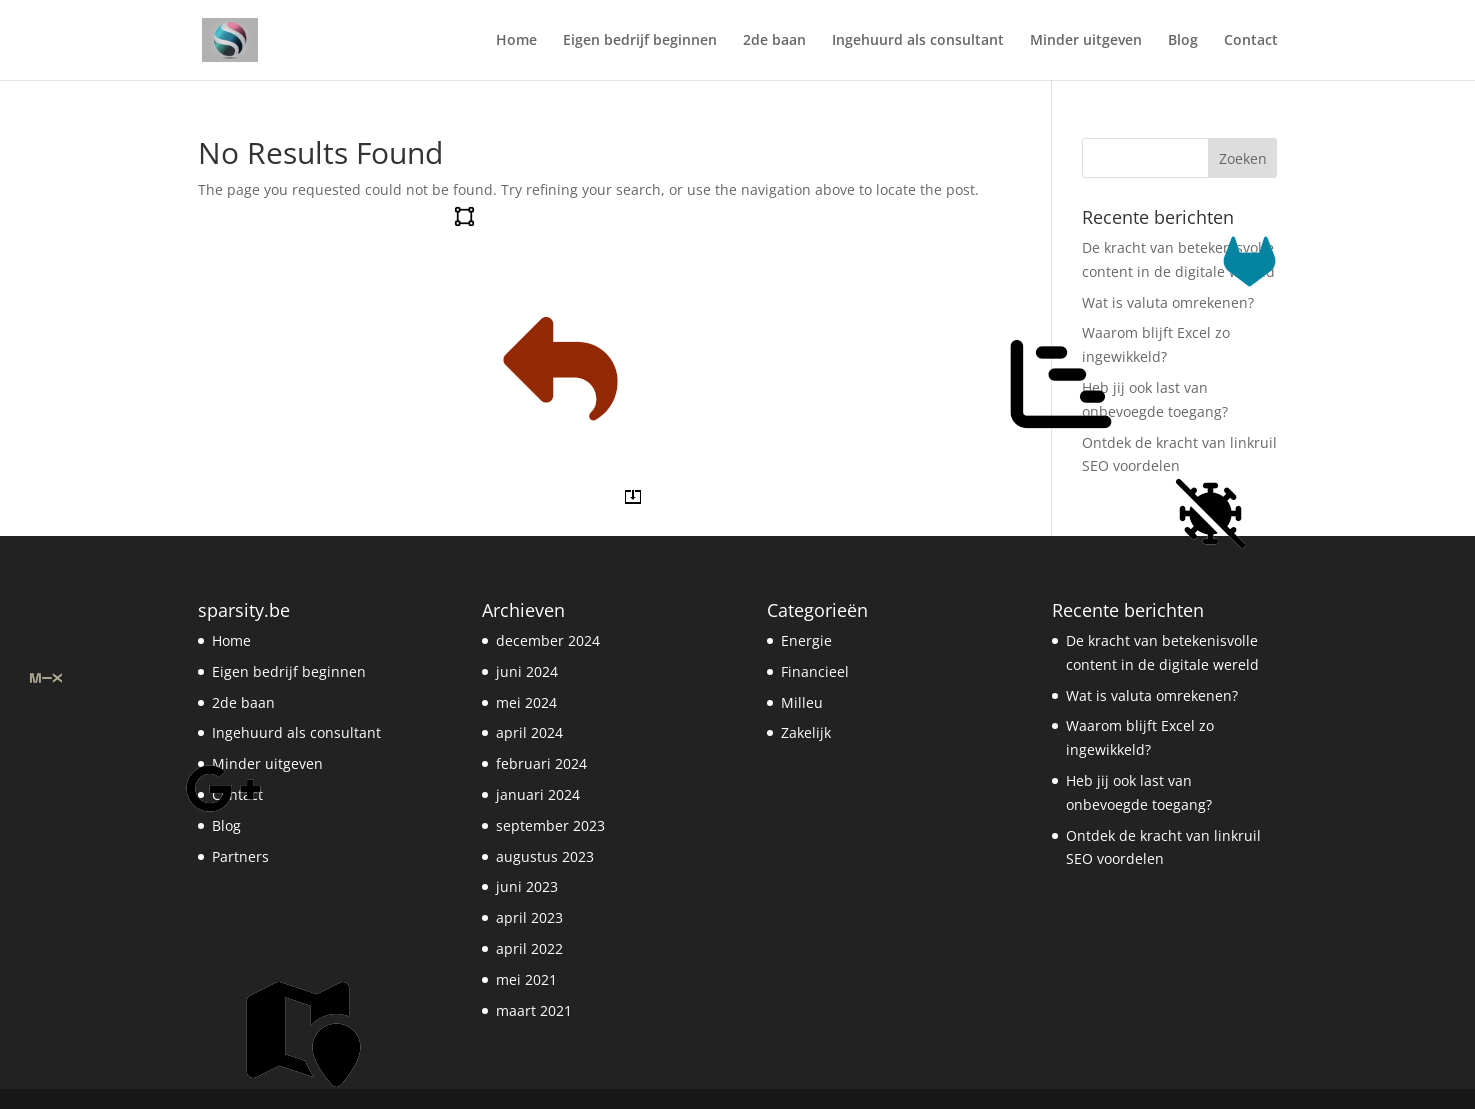 The image size is (1475, 1109). I want to click on access vector editing tools, so click(464, 216).